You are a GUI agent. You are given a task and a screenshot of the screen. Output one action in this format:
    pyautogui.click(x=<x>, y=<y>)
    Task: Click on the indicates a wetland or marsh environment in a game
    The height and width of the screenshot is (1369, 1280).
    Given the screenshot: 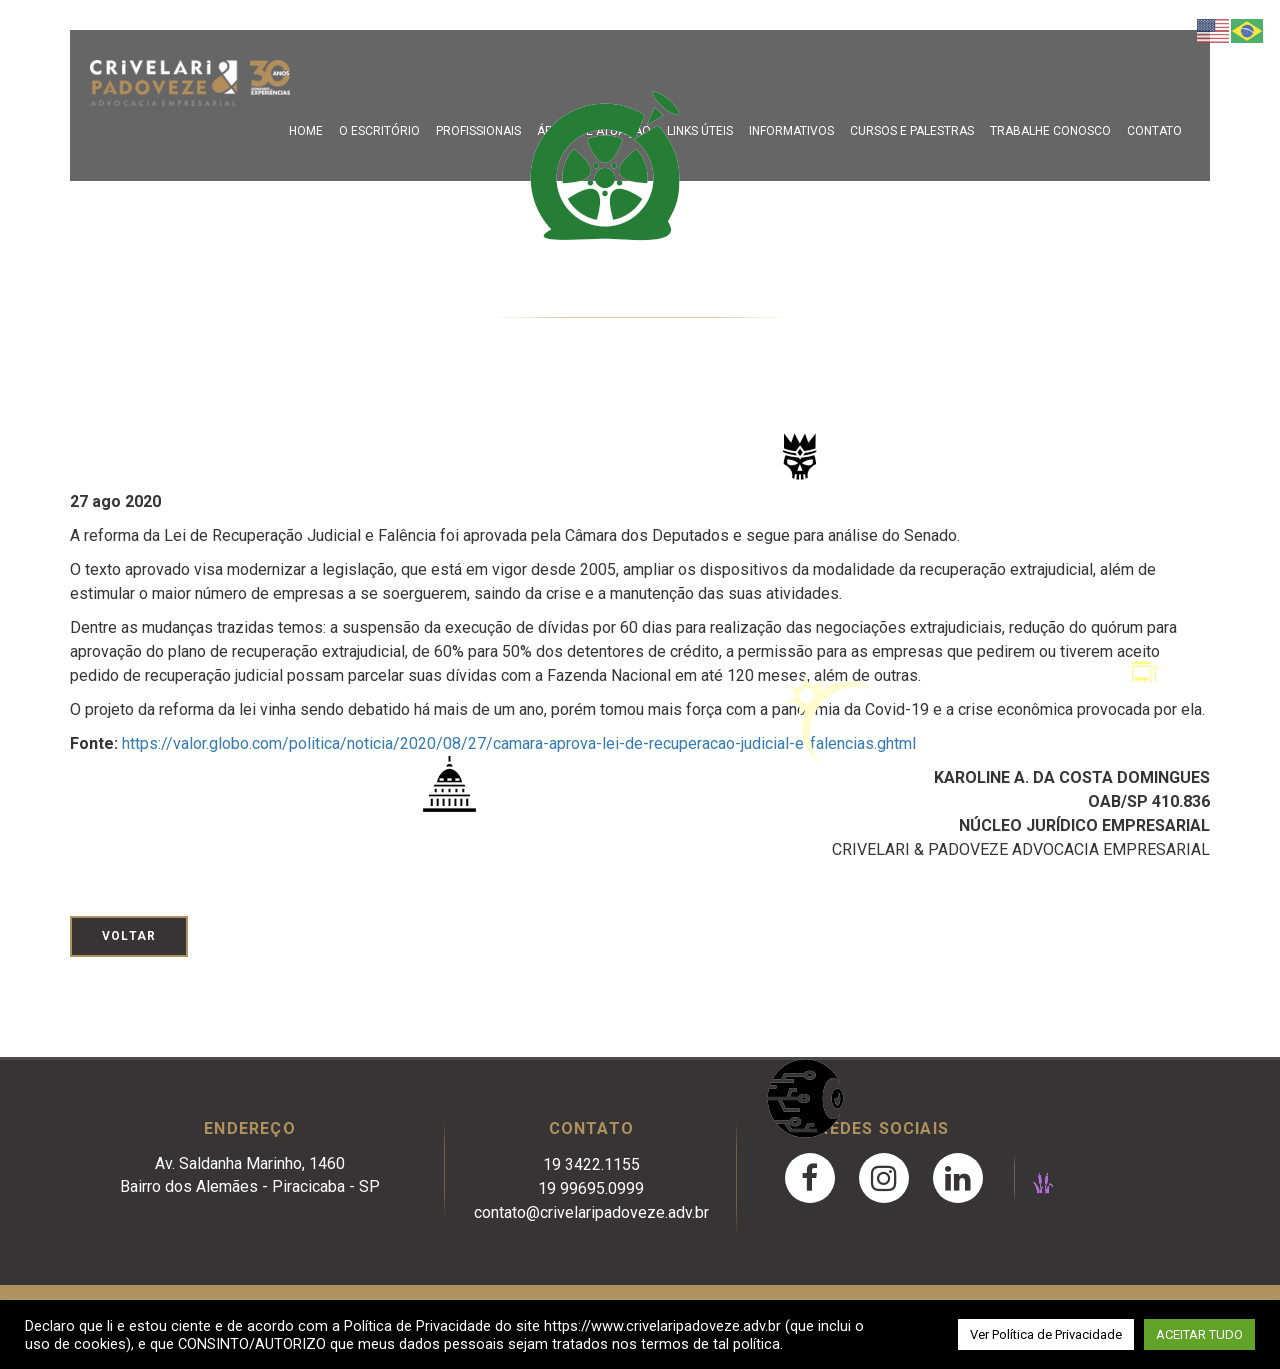 What is the action you would take?
    pyautogui.click(x=1043, y=1183)
    